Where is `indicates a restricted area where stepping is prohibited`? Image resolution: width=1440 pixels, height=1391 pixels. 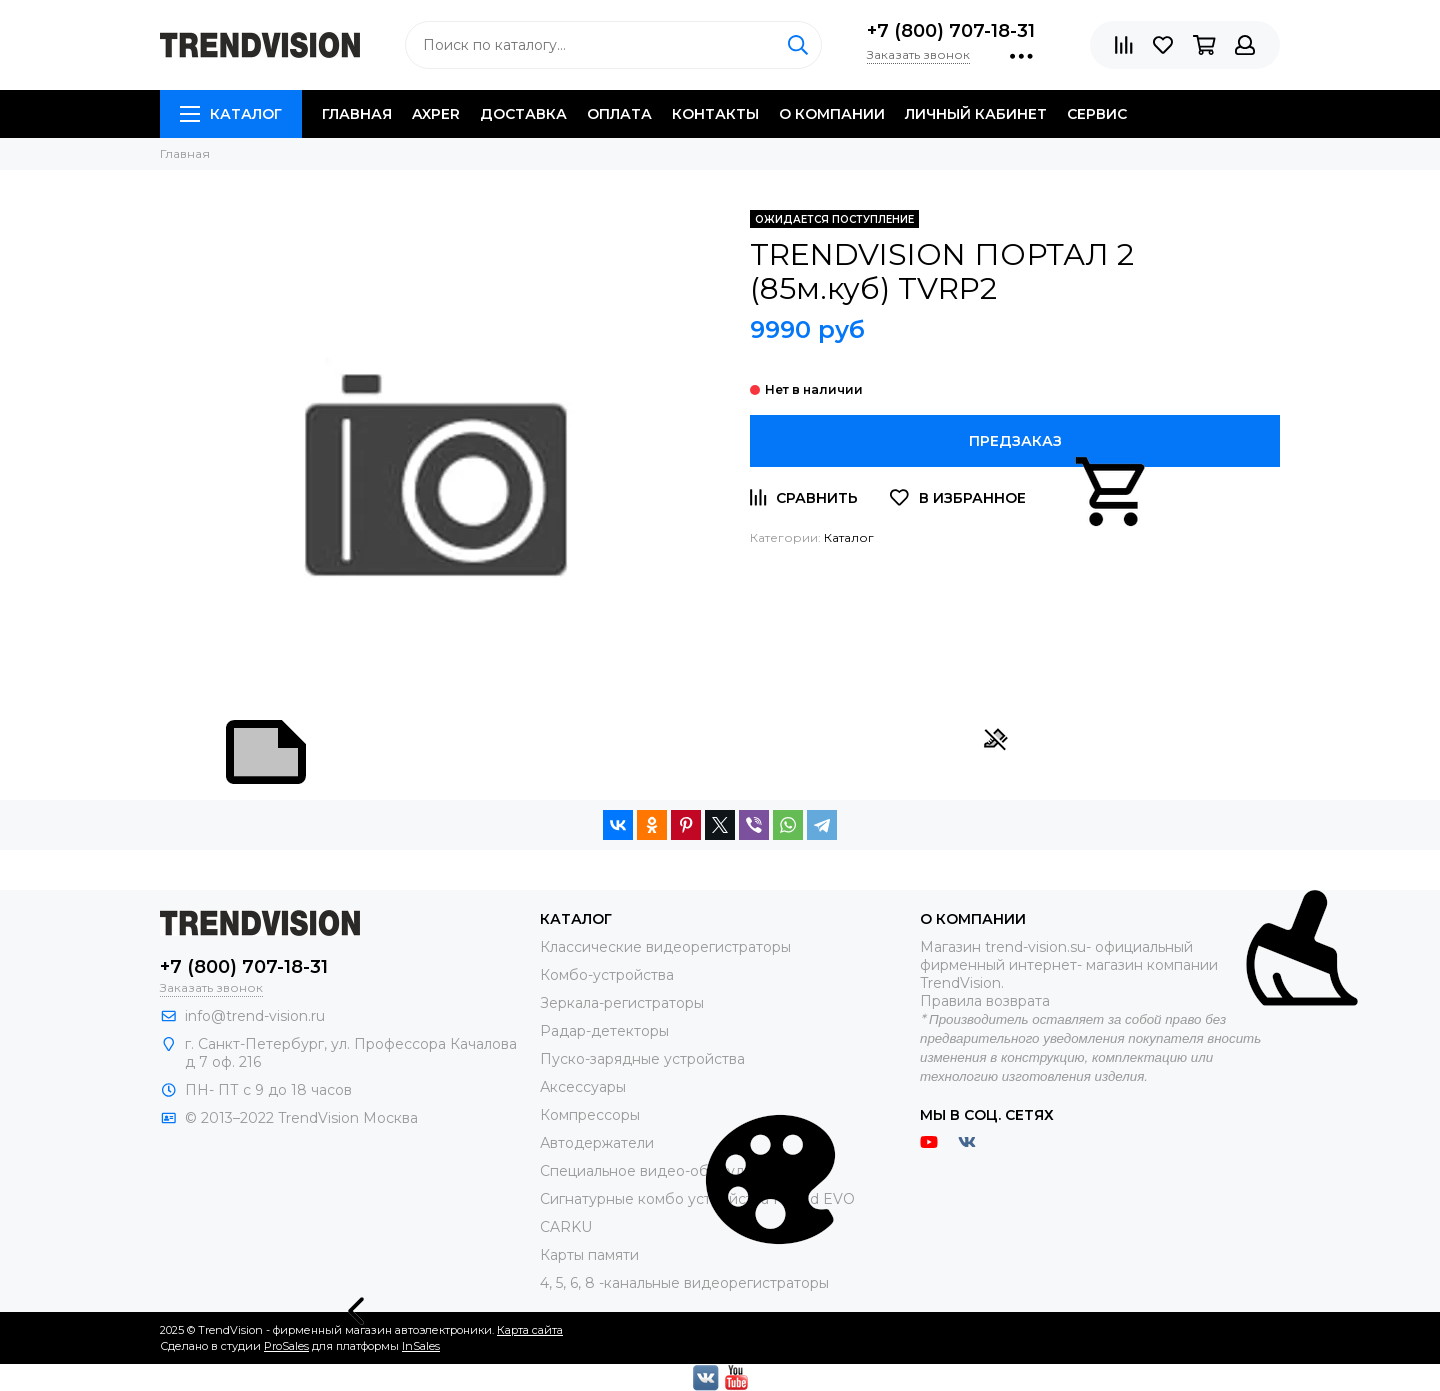
indicates a restricted area where stepping is prohibited is located at coordinates (996, 739).